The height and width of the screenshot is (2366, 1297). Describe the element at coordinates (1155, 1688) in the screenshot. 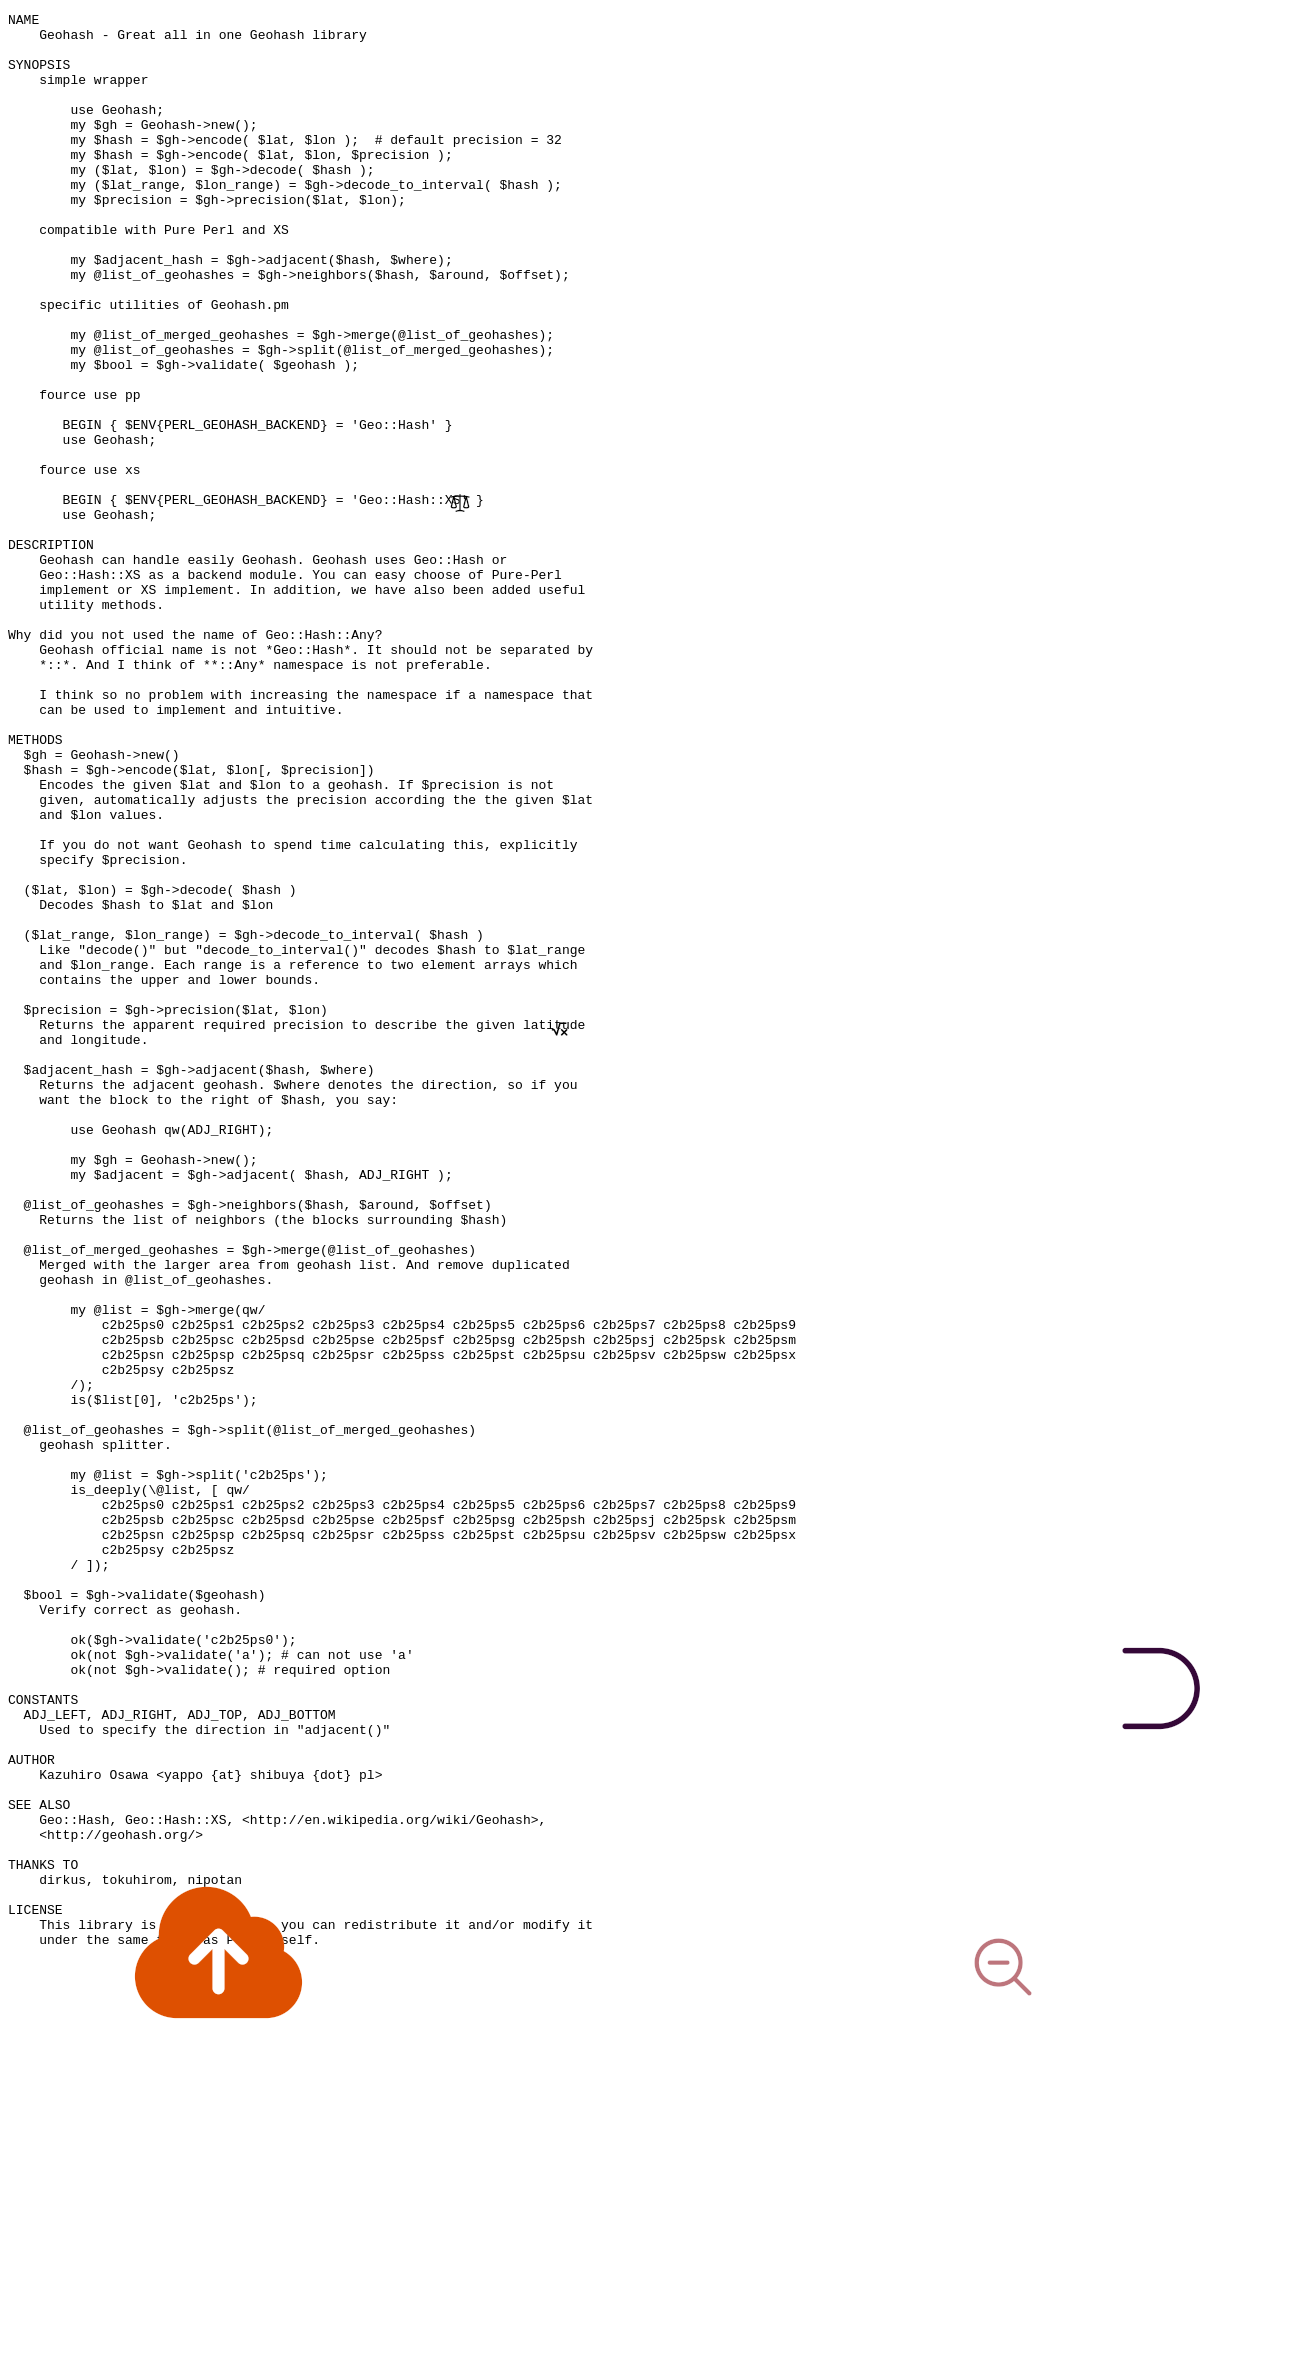

I see `indicates a proper superset relationship in mathematical notation` at that location.